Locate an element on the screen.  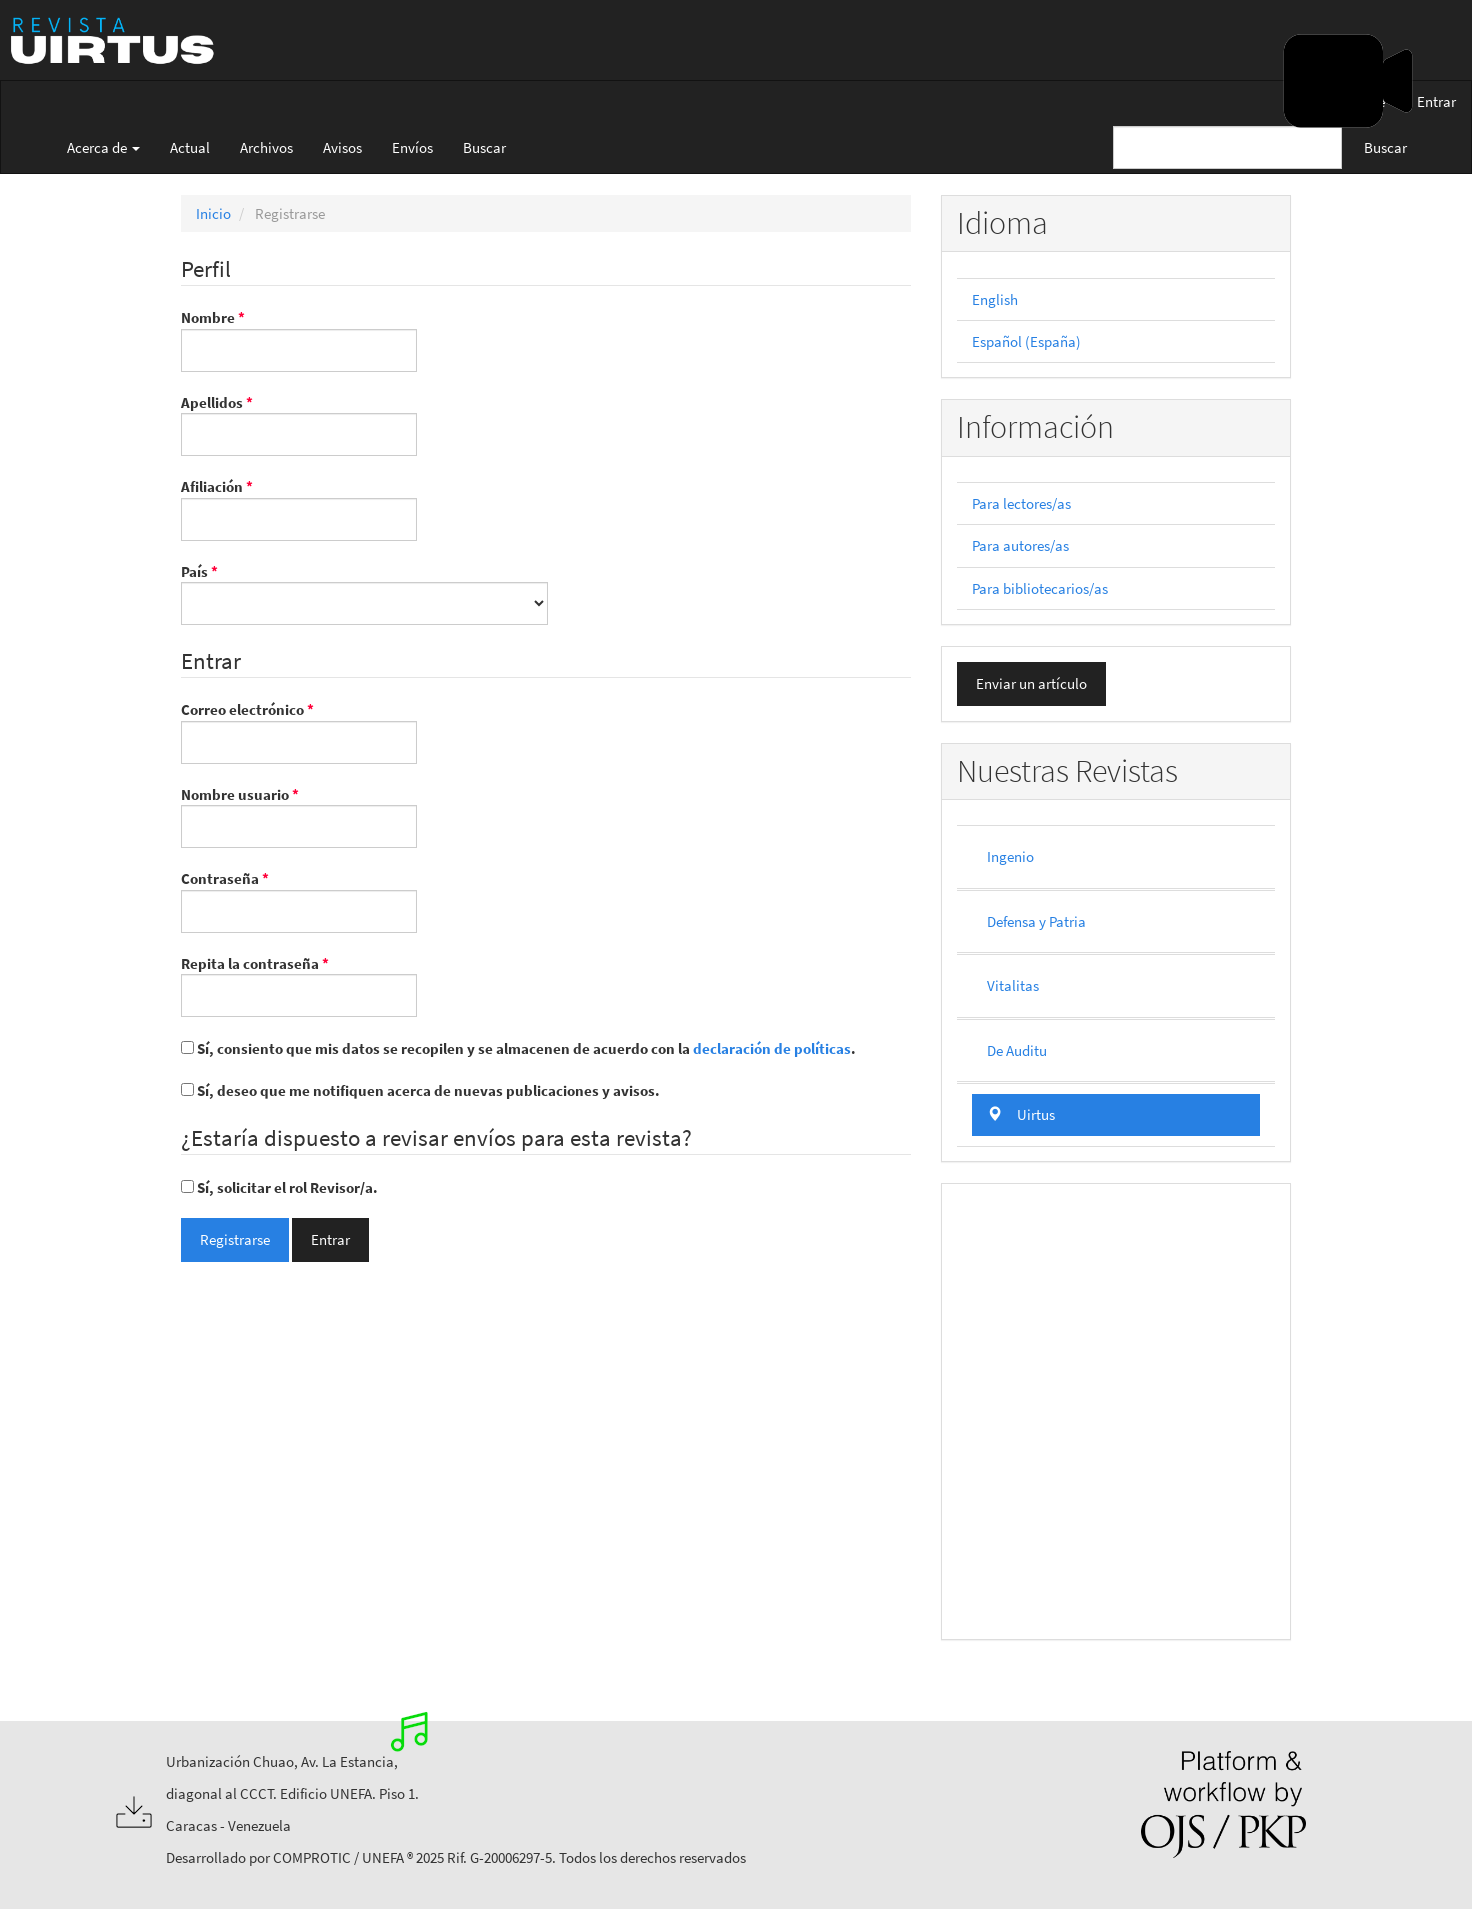
download a file to your device is located at coordinates (134, 1814).